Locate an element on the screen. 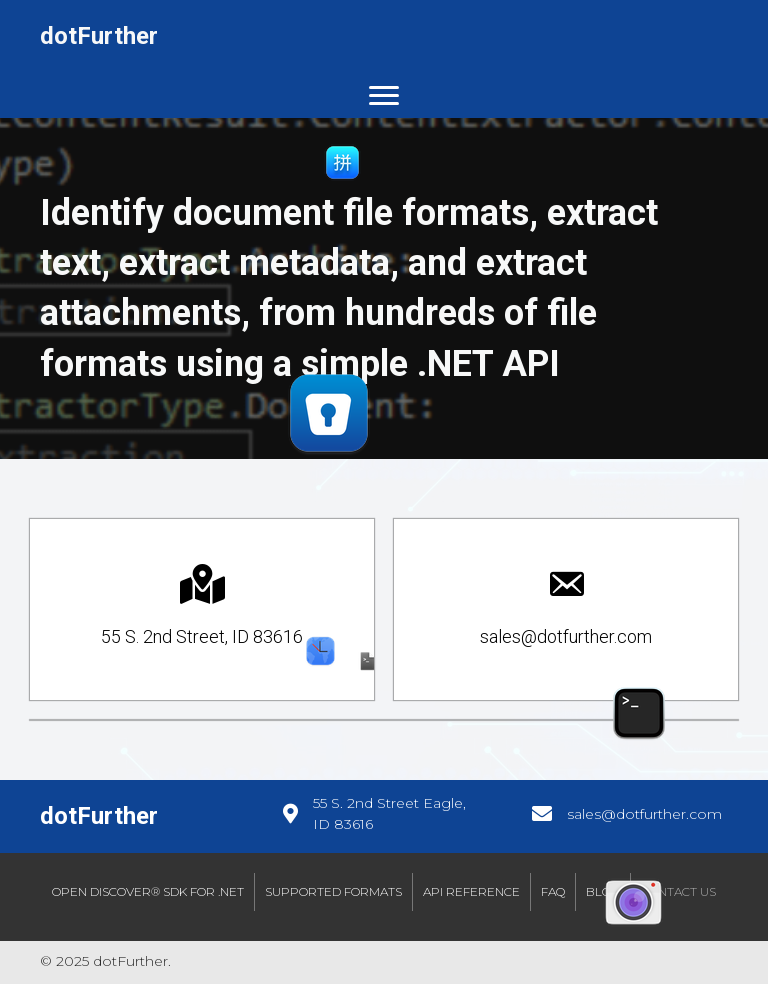 The width and height of the screenshot is (768, 984). open the camera app is located at coordinates (633, 902).